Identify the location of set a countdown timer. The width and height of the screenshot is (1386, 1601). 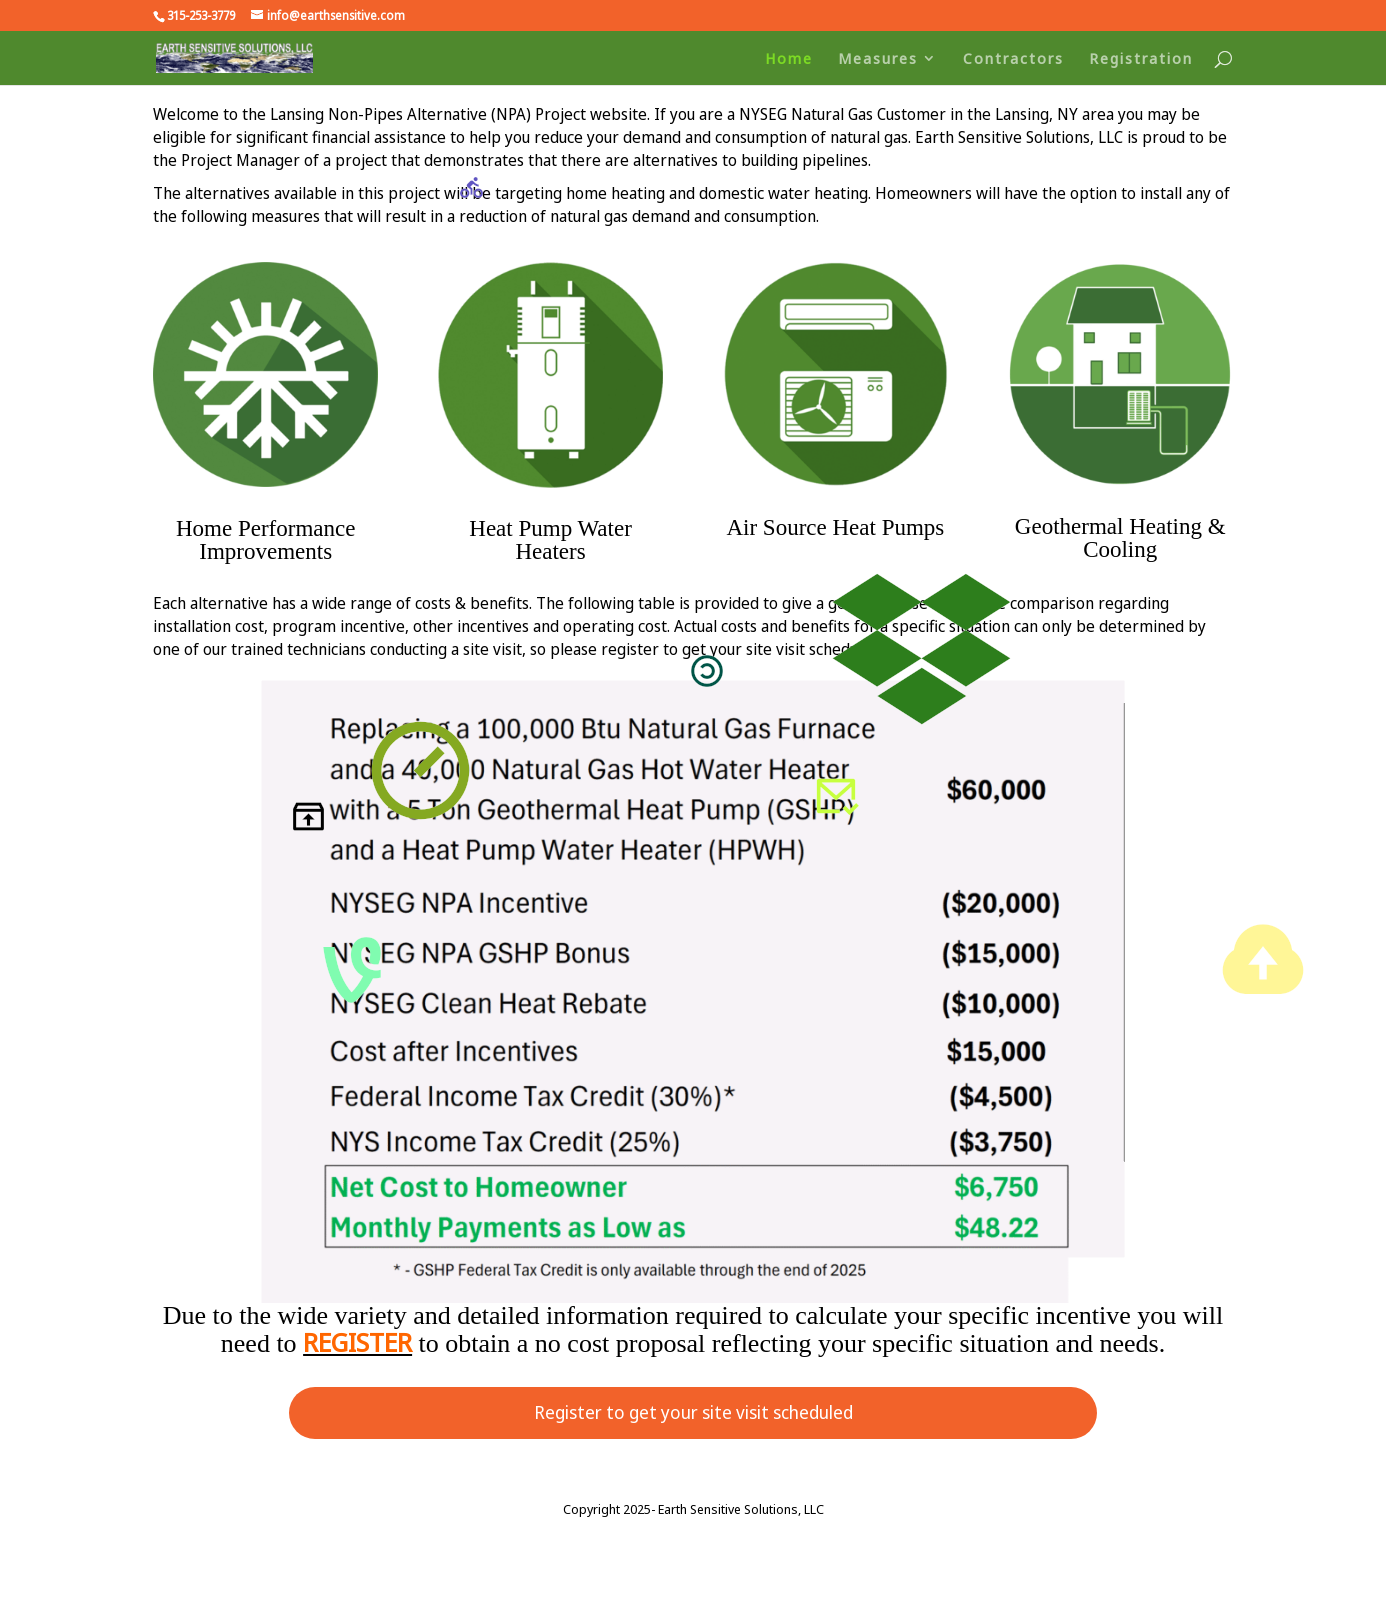
(420, 770).